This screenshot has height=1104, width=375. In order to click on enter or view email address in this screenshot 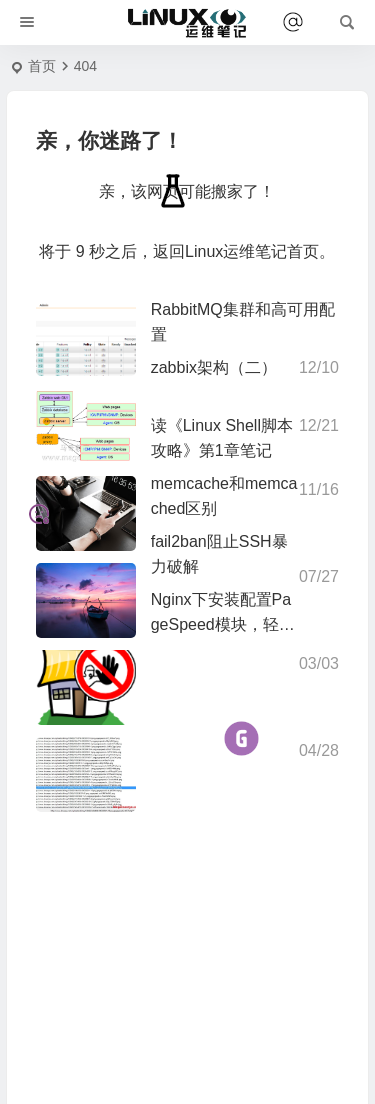, I will do `click(293, 22)`.